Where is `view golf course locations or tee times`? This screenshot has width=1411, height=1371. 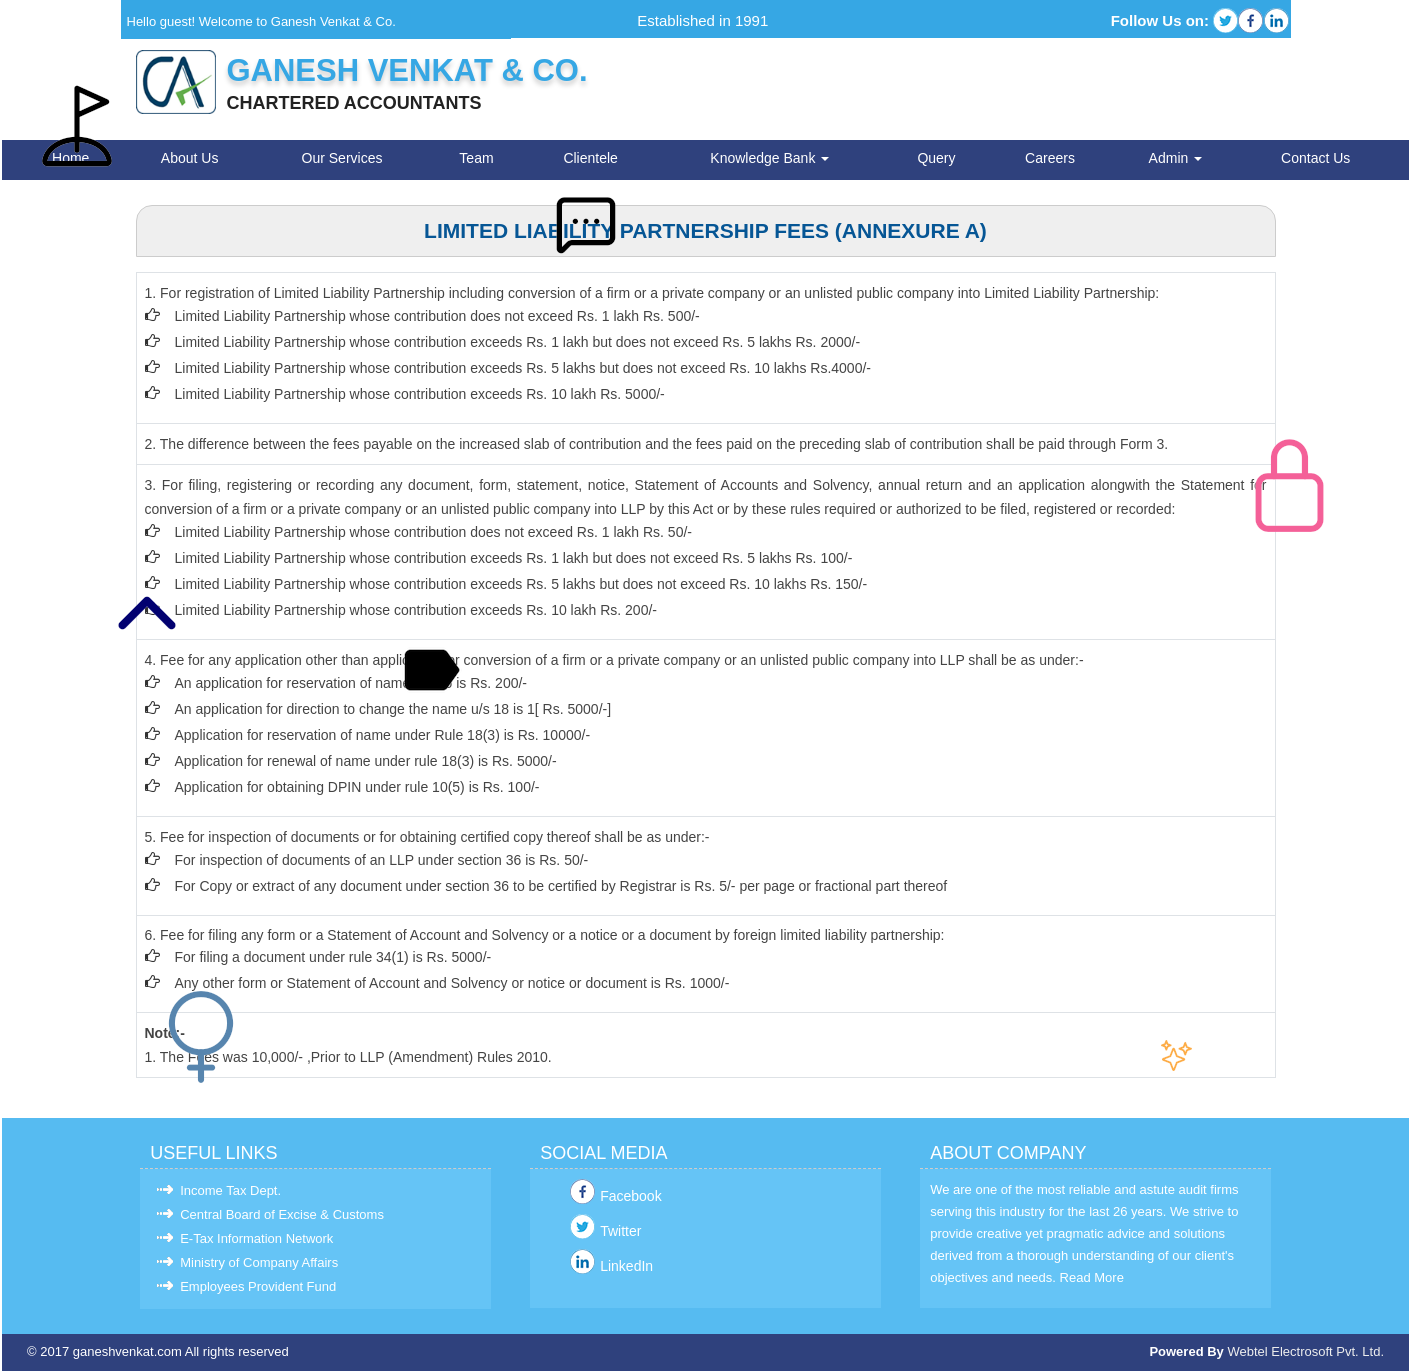 view golf course locations or tee times is located at coordinates (77, 126).